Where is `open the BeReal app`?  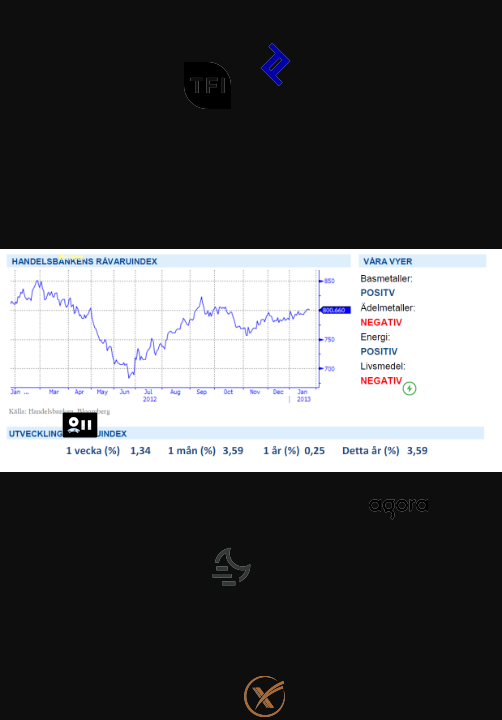 open the BeReal app is located at coordinates (72, 257).